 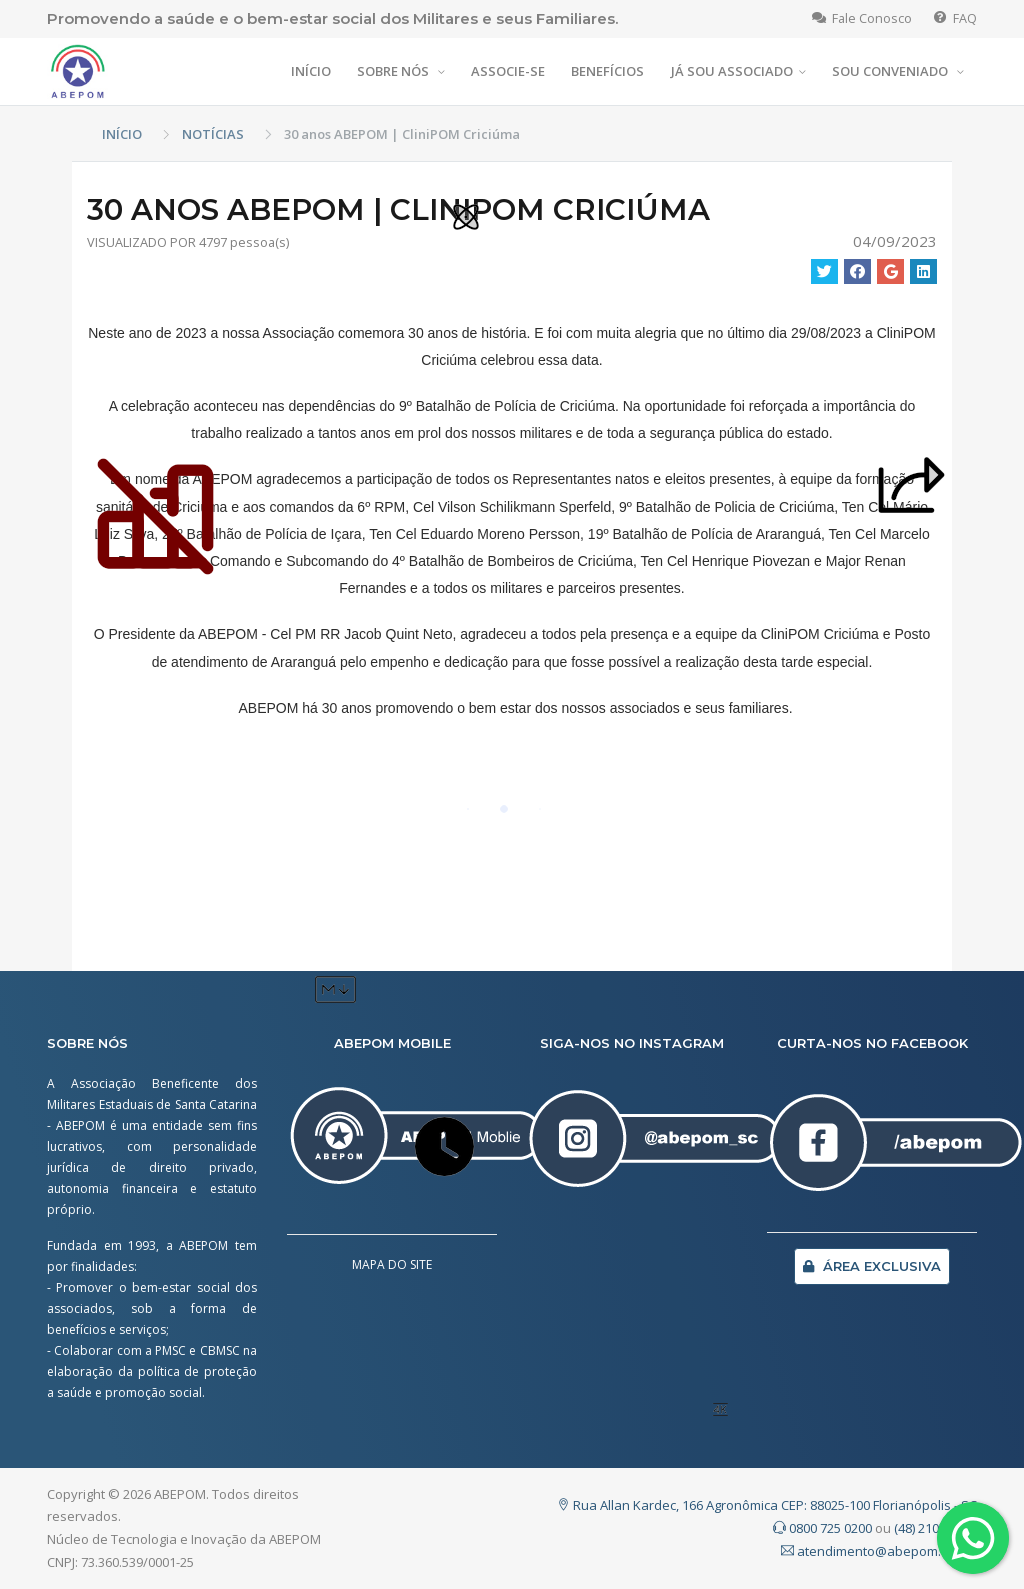 I want to click on disable chart or analytics view, so click(x=155, y=516).